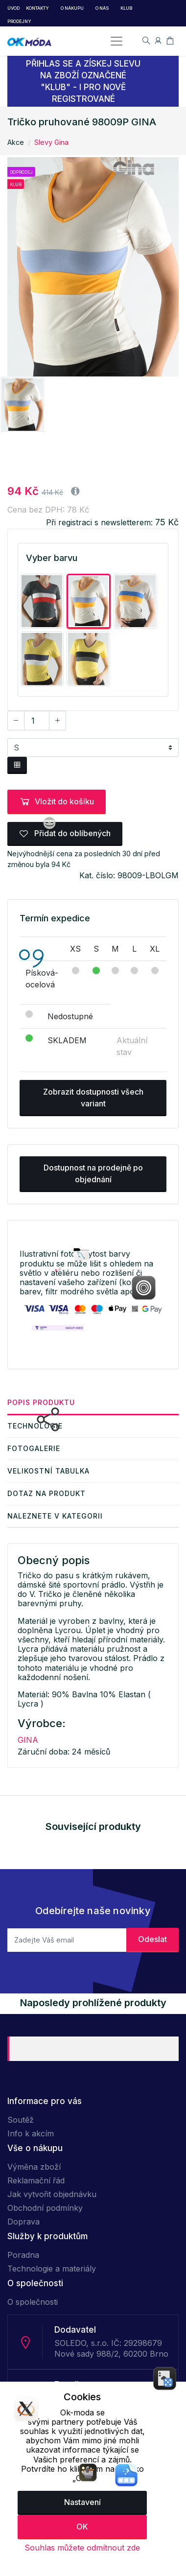 This screenshot has height=2576, width=186. What do you see at coordinates (143, 1288) in the screenshot?
I see `open zen browser app` at bounding box center [143, 1288].